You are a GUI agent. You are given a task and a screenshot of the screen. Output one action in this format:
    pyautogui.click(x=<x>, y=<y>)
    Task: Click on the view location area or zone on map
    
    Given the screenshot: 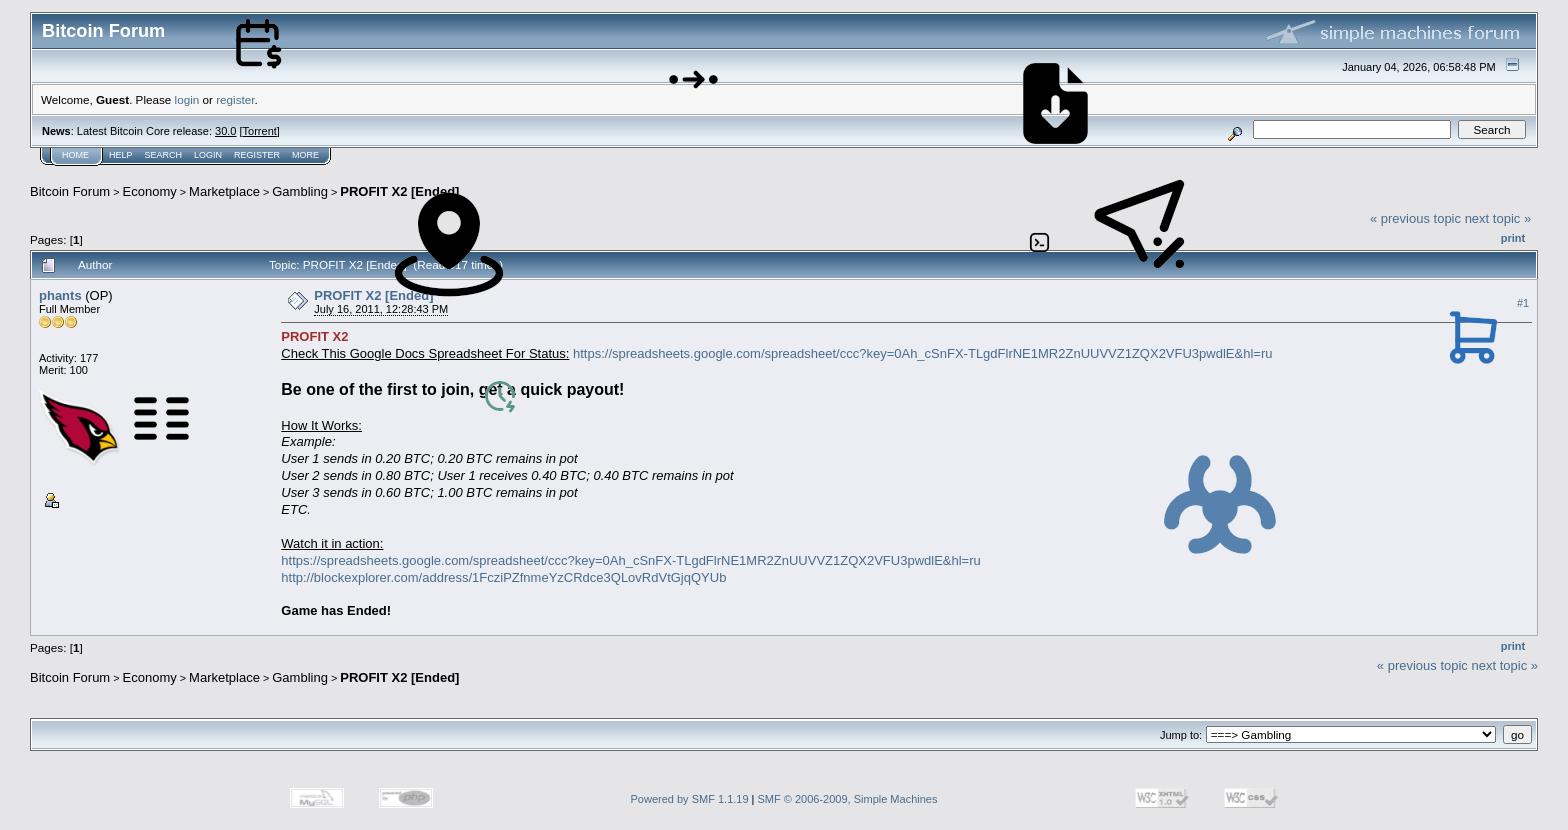 What is the action you would take?
    pyautogui.click(x=449, y=246)
    